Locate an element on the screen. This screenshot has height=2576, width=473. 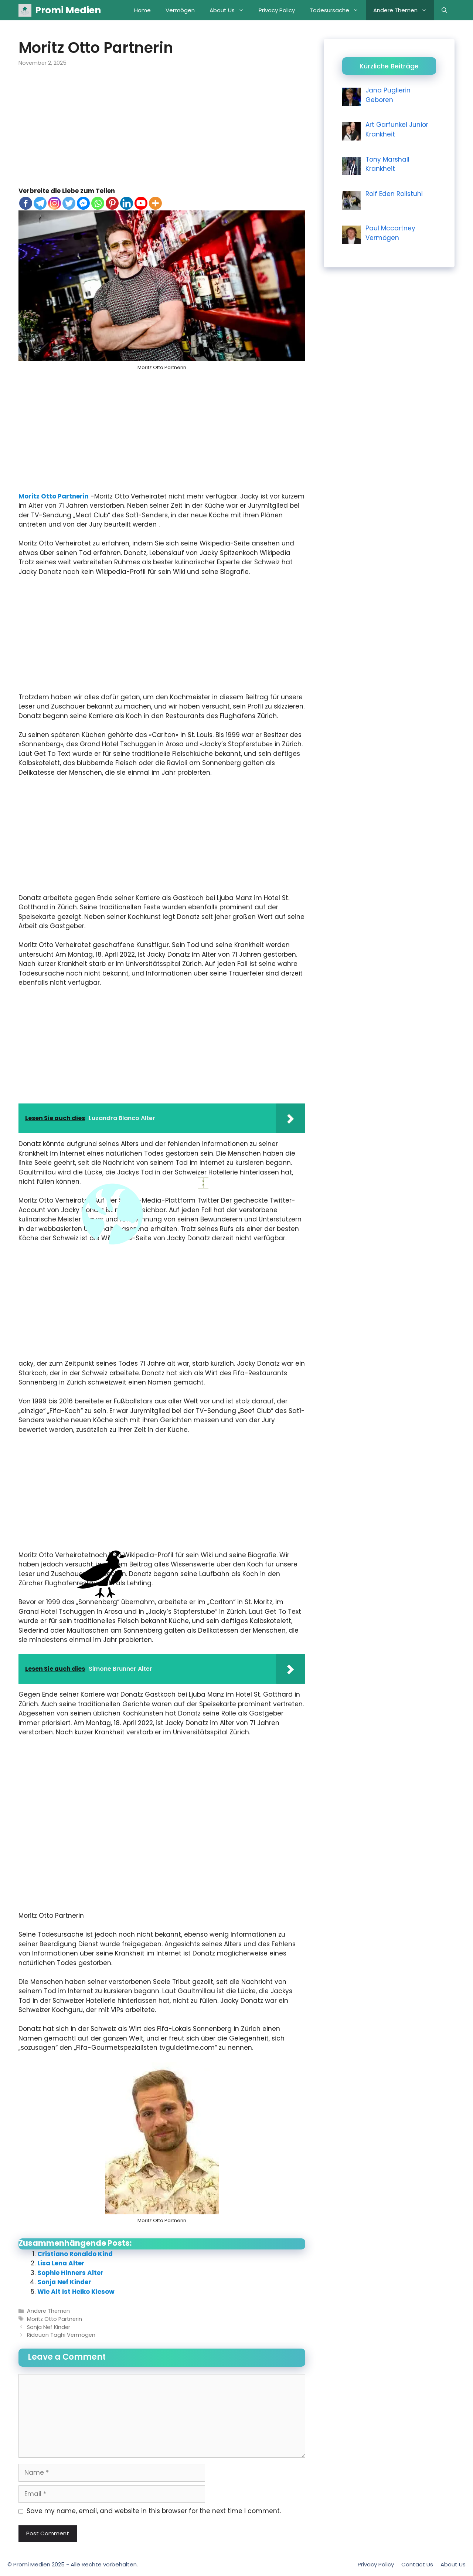
decorative bird illustration for nature-themed game is located at coordinates (101, 1574).